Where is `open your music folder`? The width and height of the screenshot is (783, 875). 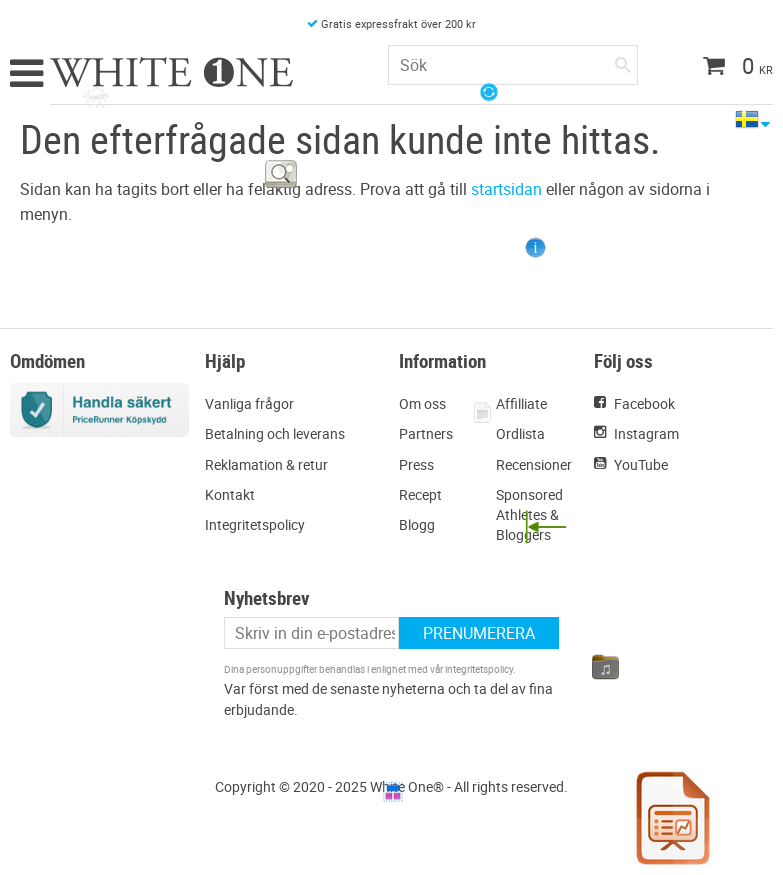
open your music folder is located at coordinates (605, 666).